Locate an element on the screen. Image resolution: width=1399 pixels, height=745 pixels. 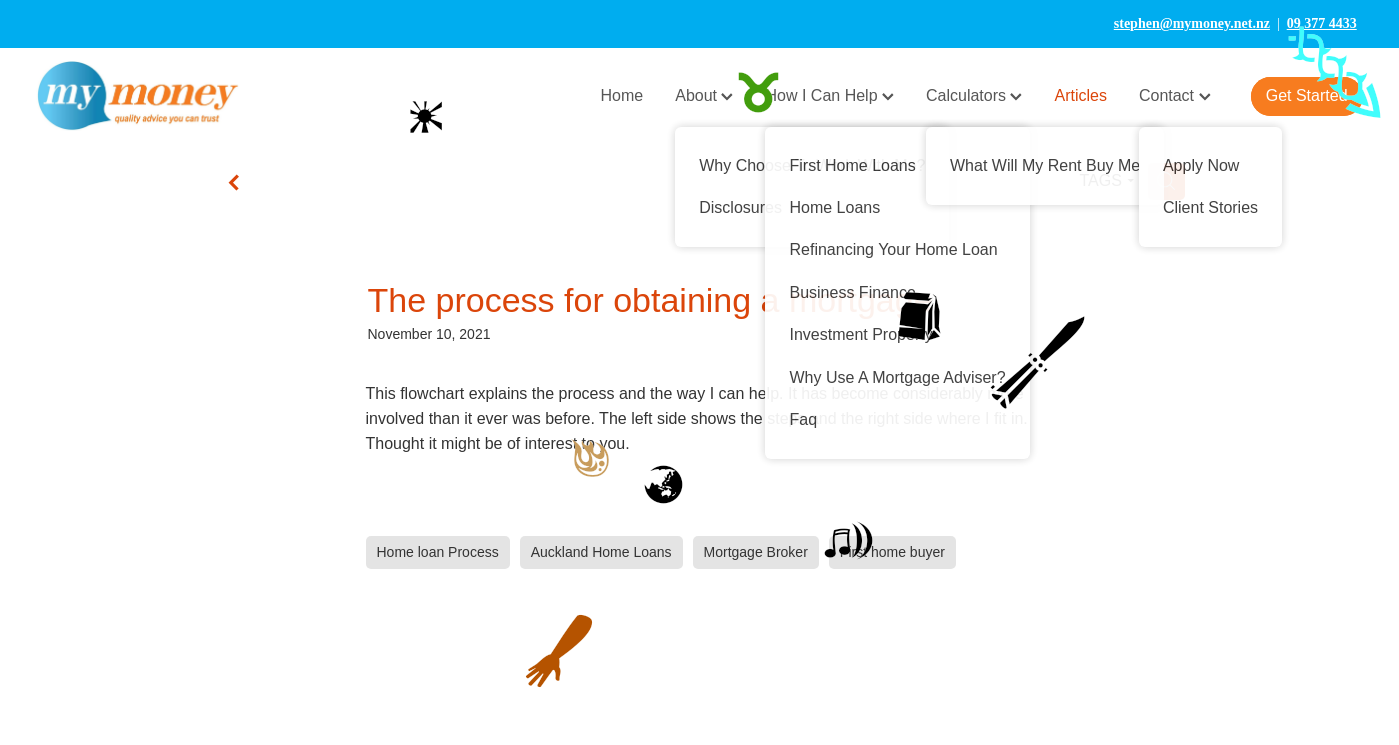
select a thorn or vine-based attack ability is located at coordinates (1334, 72).